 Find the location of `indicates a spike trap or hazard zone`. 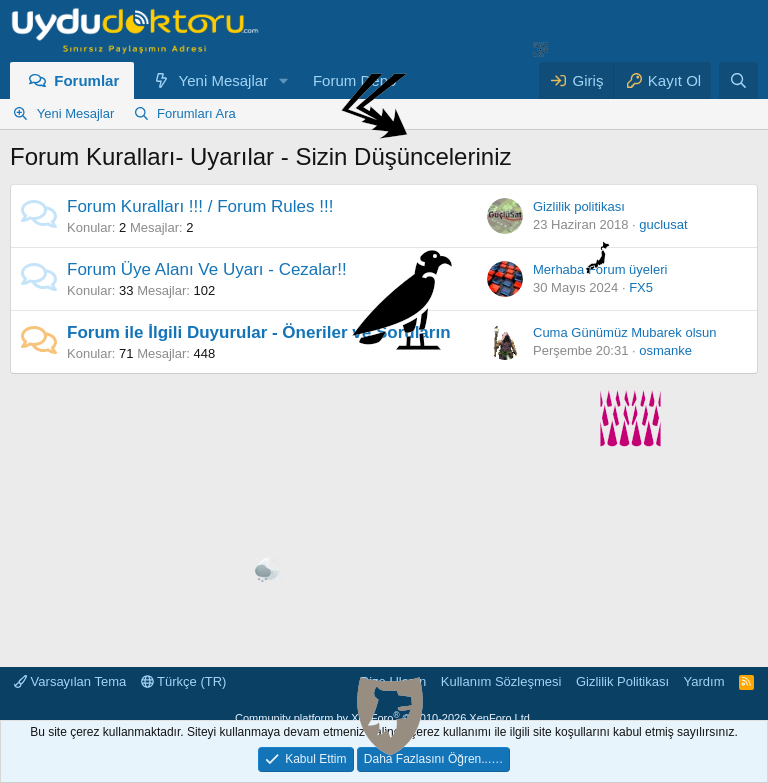

indicates a spike trap or hazard zone is located at coordinates (630, 416).